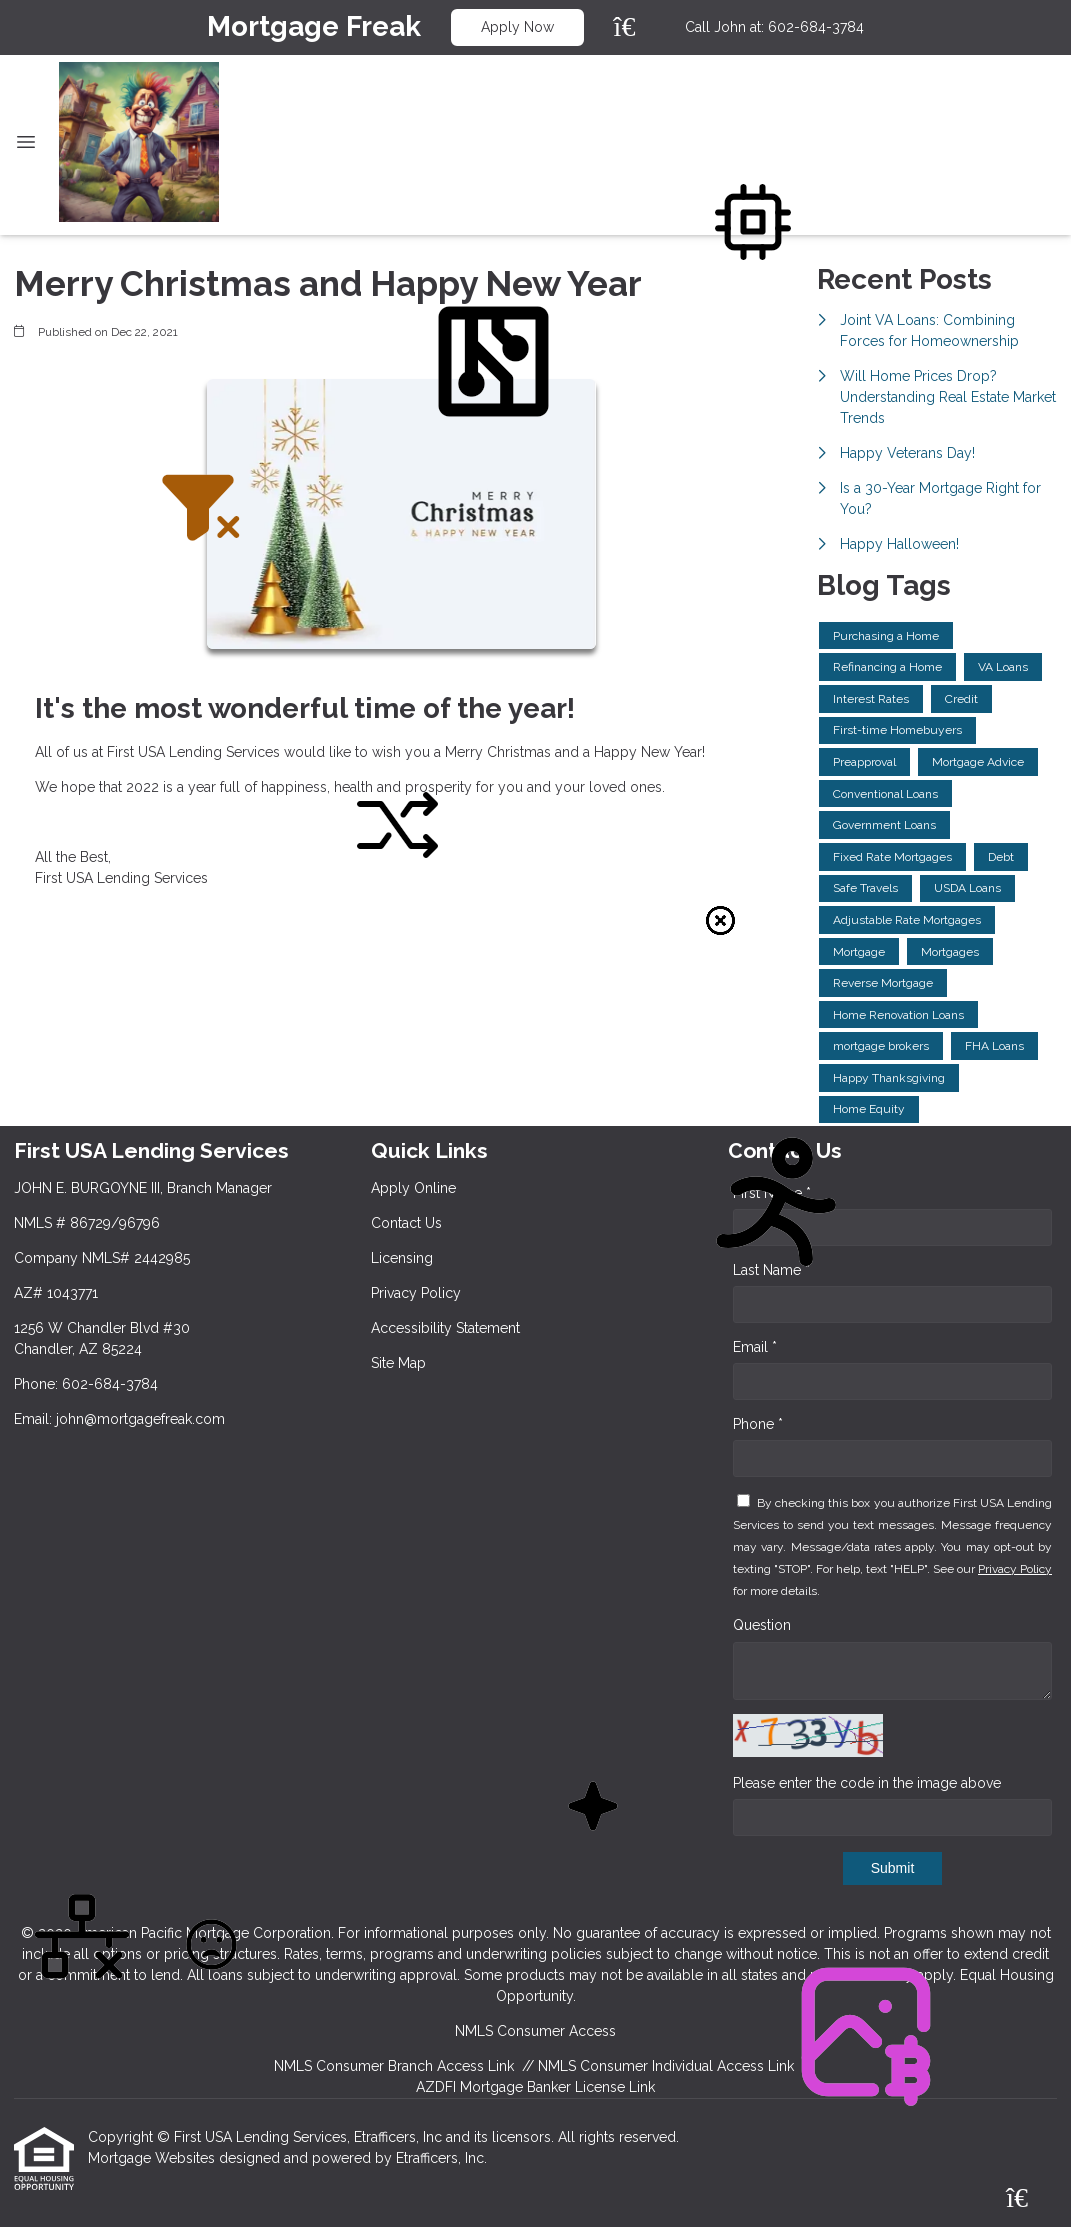 Image resolution: width=1071 pixels, height=2227 pixels. Describe the element at coordinates (396, 825) in the screenshot. I see `shuffle or randomize playback order` at that location.